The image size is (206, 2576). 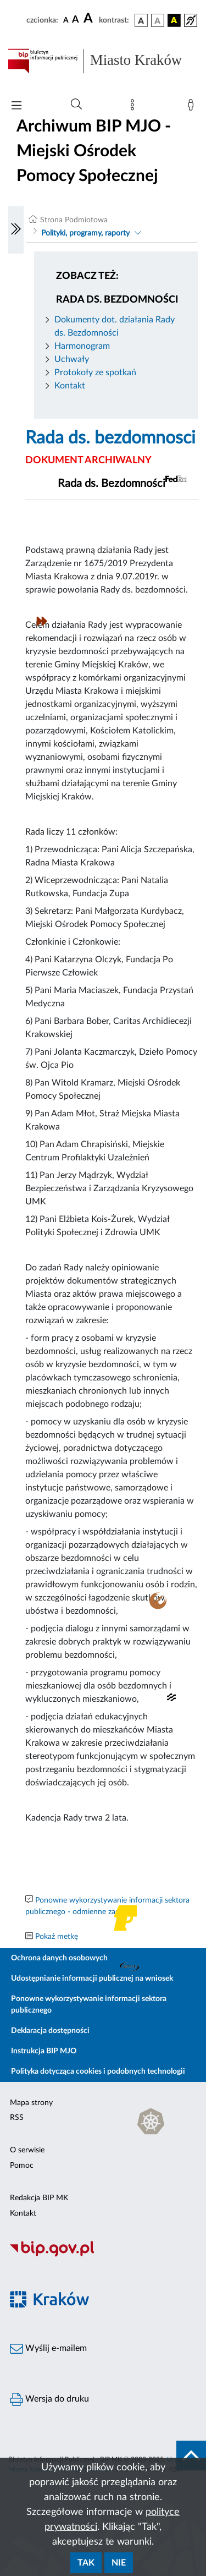 What do you see at coordinates (151, 2121) in the screenshot?
I see `kubernetes container orchestration platform logo` at bounding box center [151, 2121].